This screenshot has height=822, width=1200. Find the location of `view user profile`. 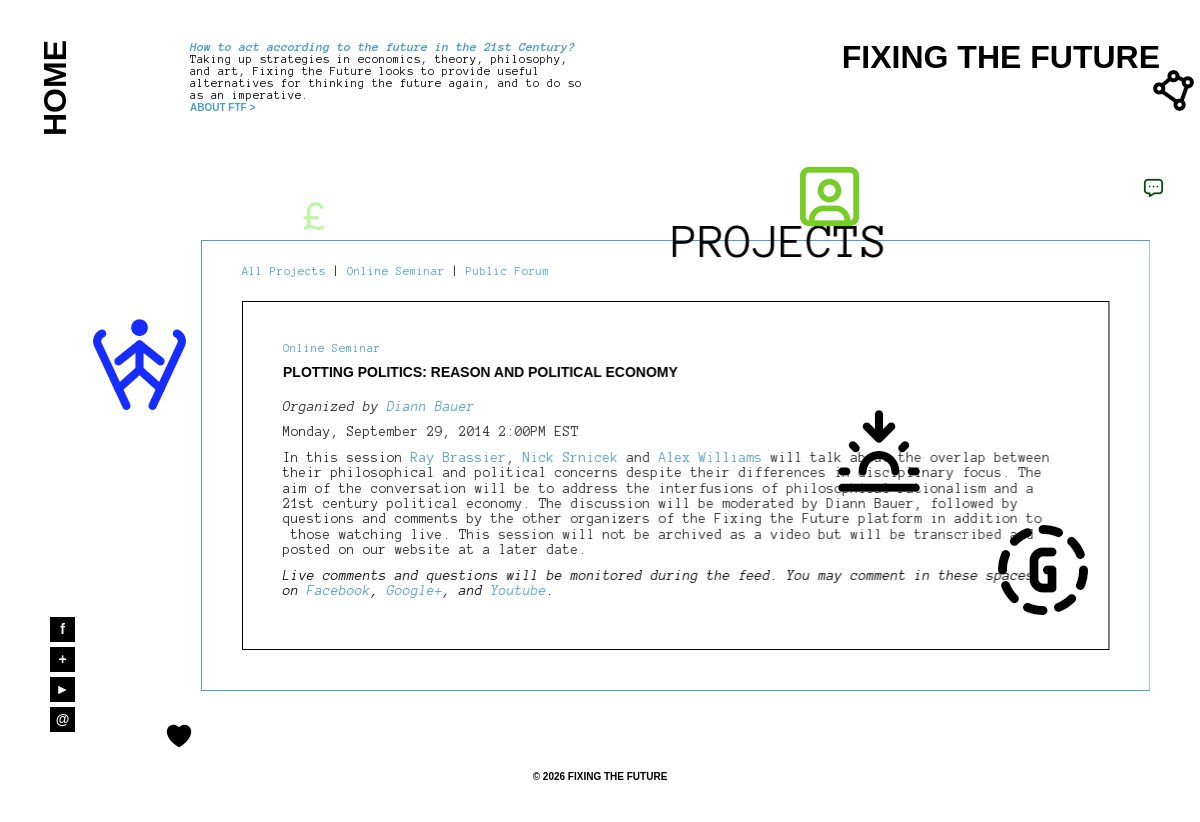

view user profile is located at coordinates (829, 196).